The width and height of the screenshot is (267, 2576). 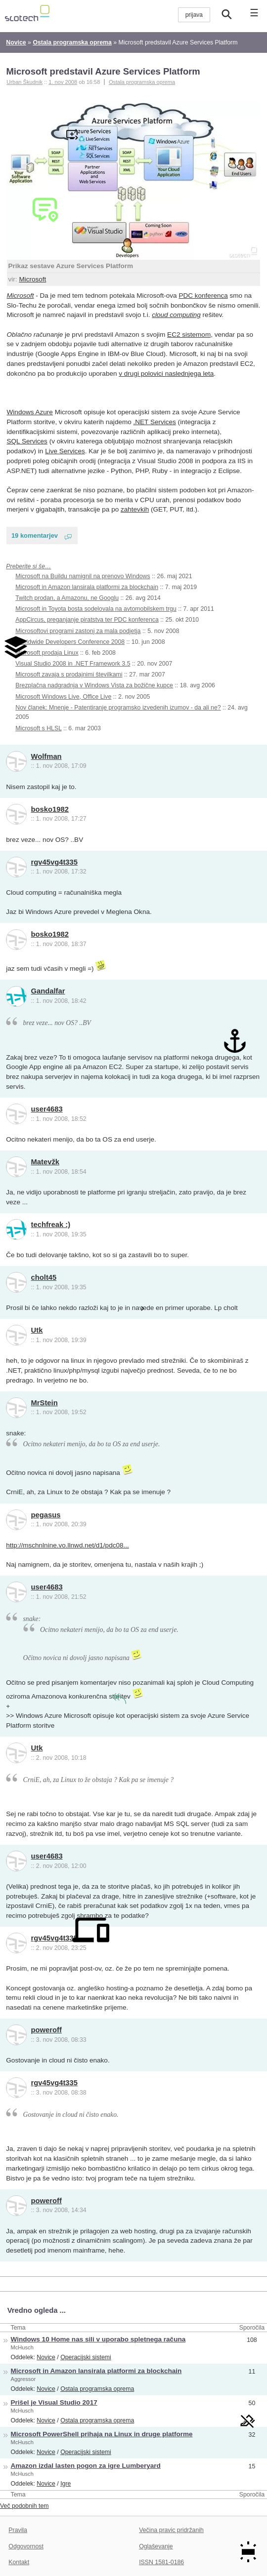 What do you see at coordinates (235, 1041) in the screenshot?
I see `anchor a position or element in place` at bounding box center [235, 1041].